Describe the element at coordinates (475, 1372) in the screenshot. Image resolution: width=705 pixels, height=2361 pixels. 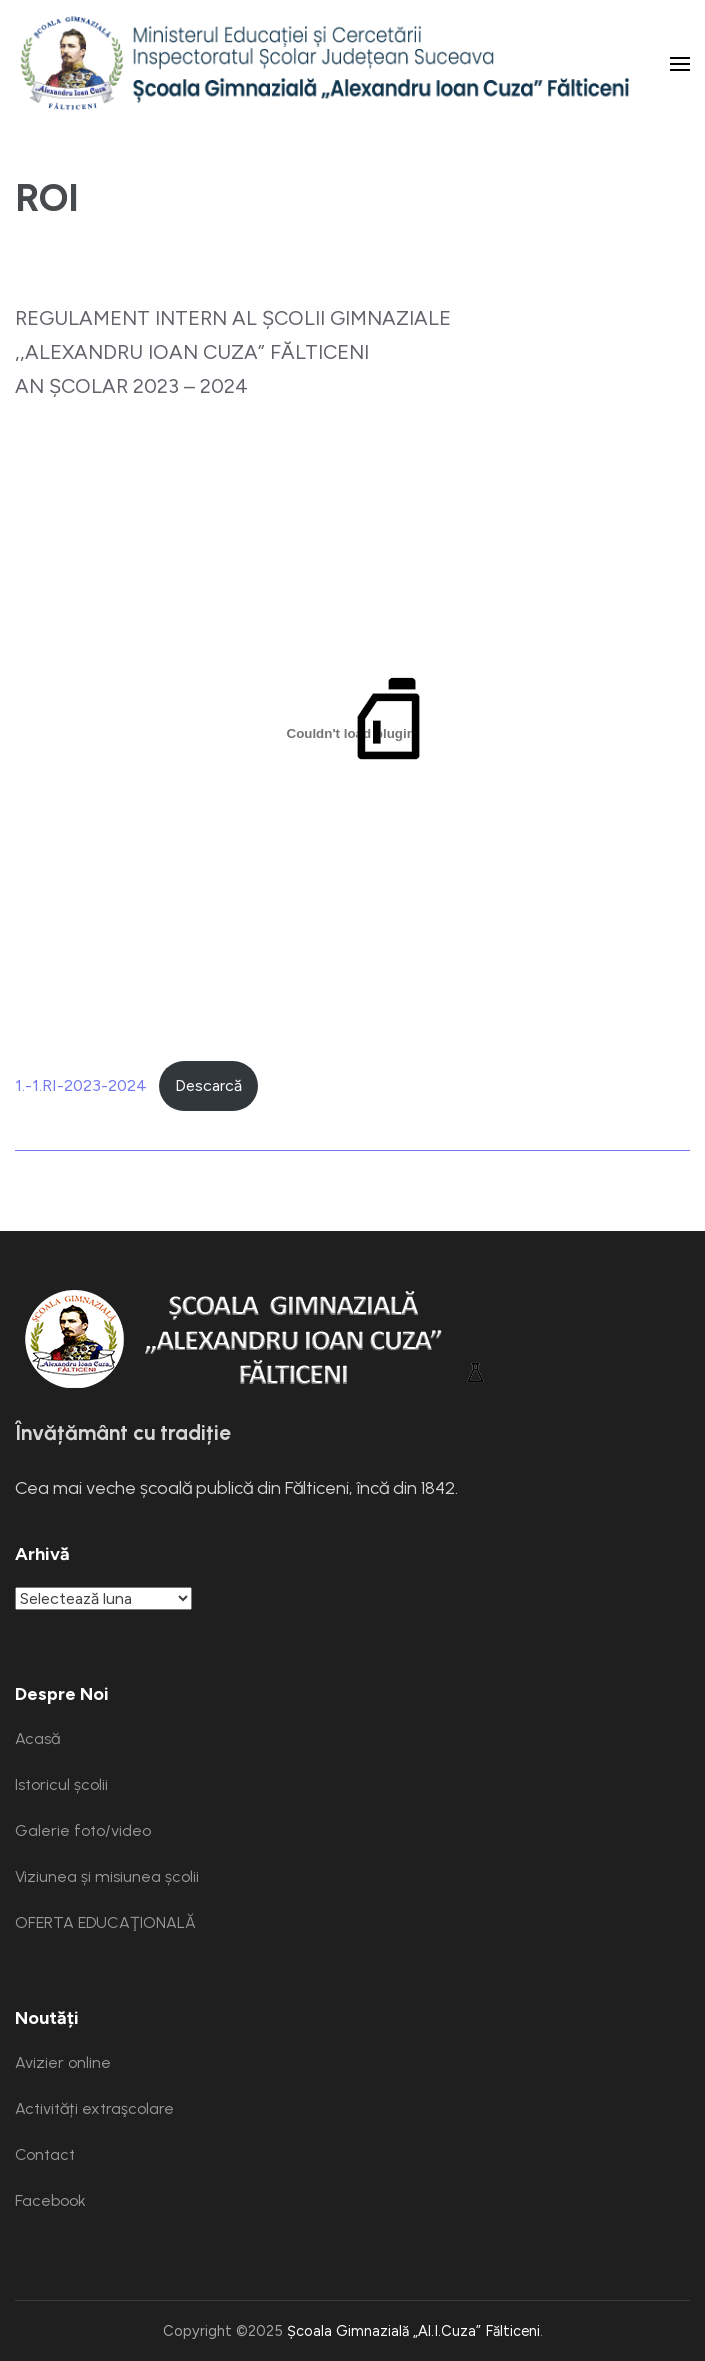
I see `access laboratory or science features` at that location.